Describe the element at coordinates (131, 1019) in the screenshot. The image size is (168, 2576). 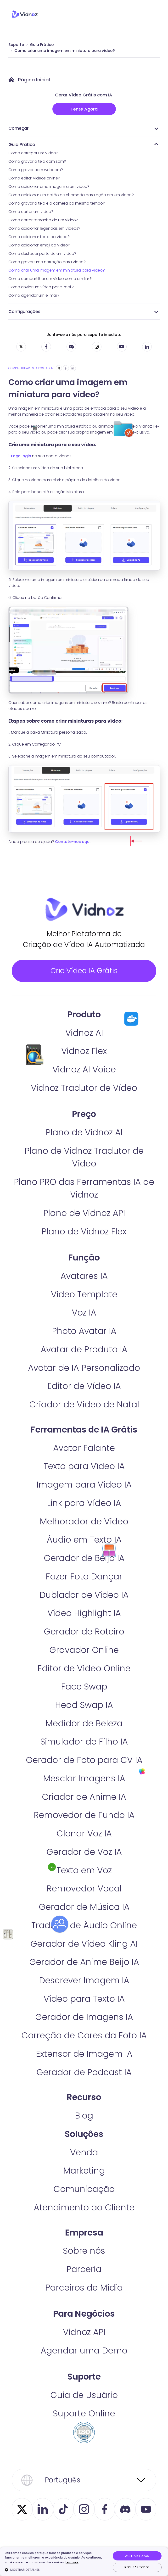
I see `open Docker Desktop application` at that location.